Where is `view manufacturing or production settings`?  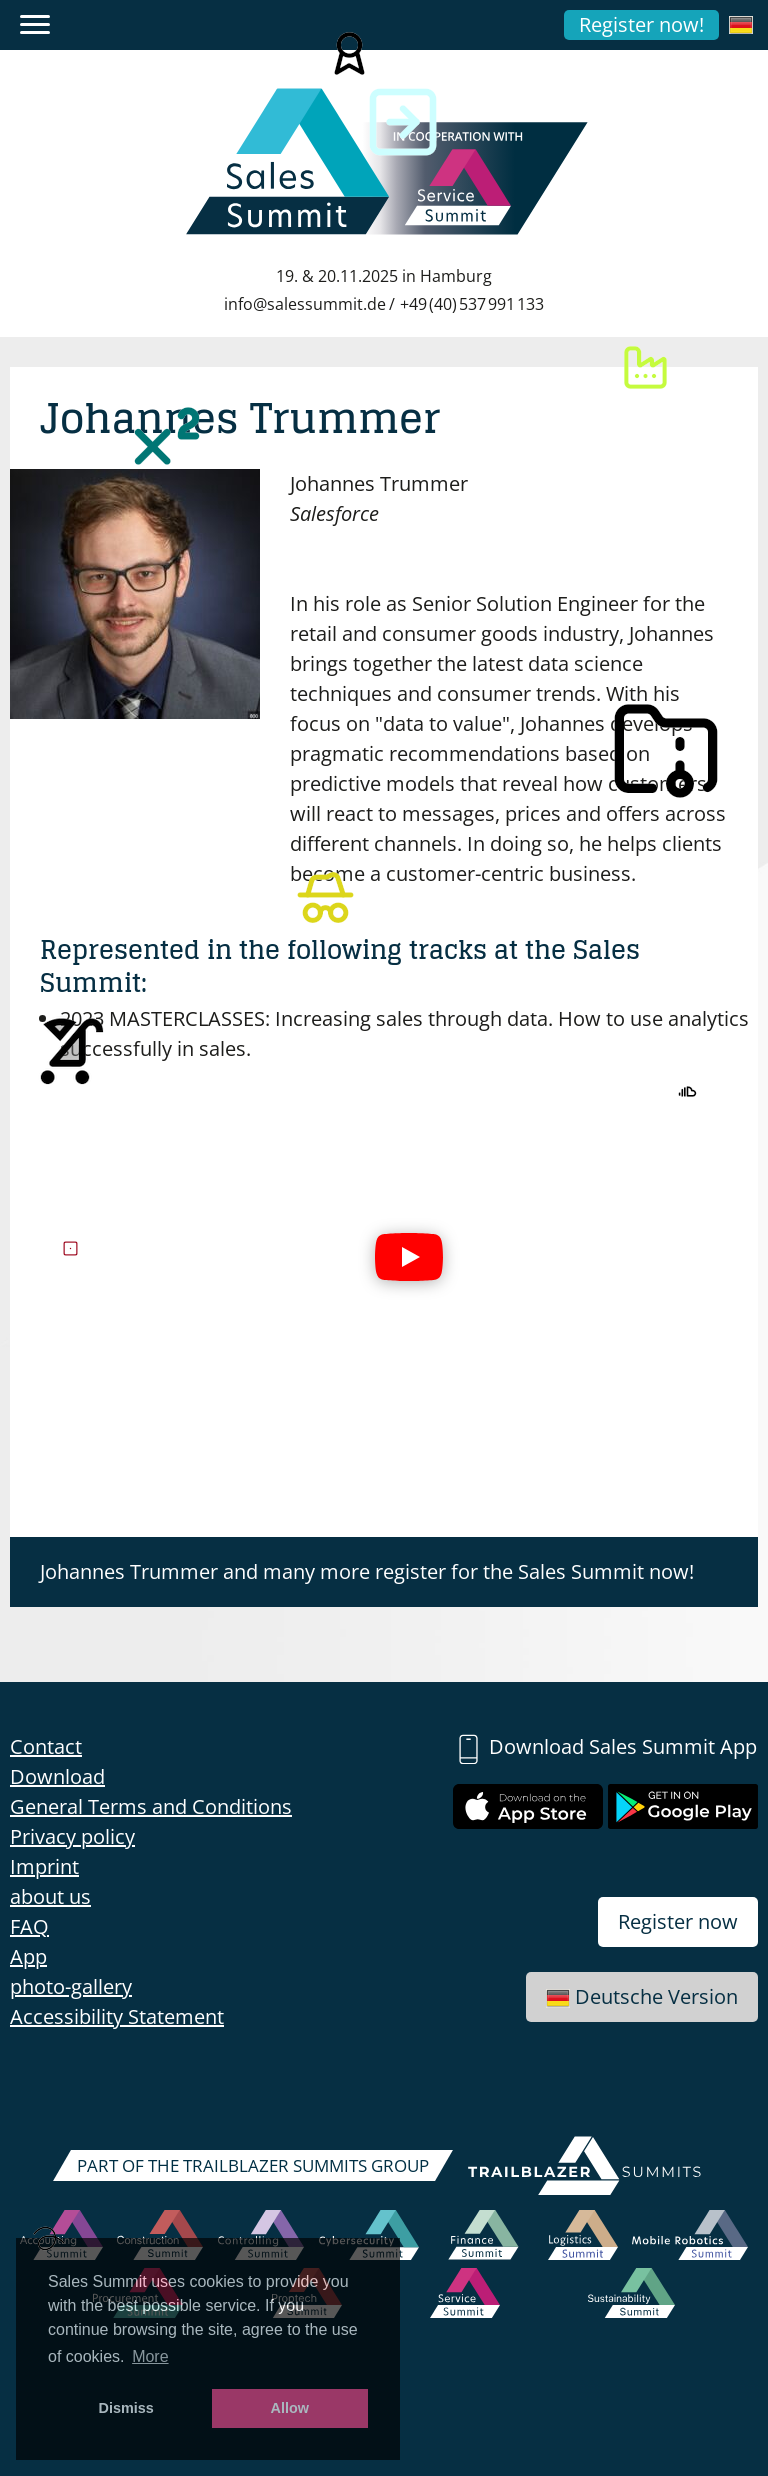
view manufacturing or production settings is located at coordinates (645, 367).